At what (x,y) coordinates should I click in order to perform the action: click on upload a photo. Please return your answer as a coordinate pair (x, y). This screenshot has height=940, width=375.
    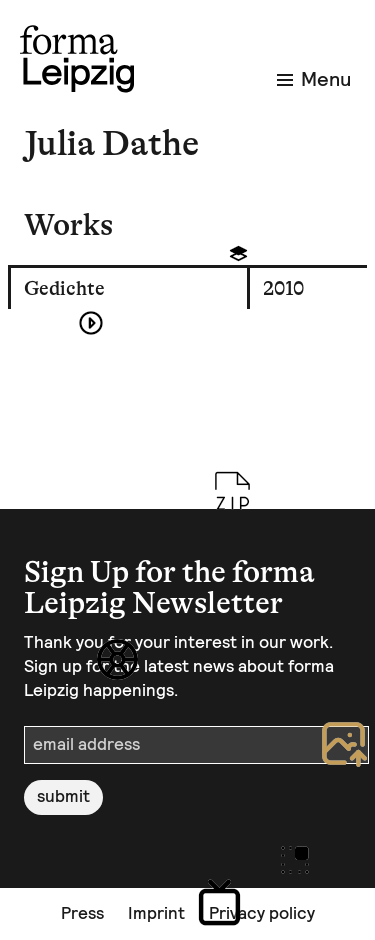
    Looking at the image, I should click on (343, 743).